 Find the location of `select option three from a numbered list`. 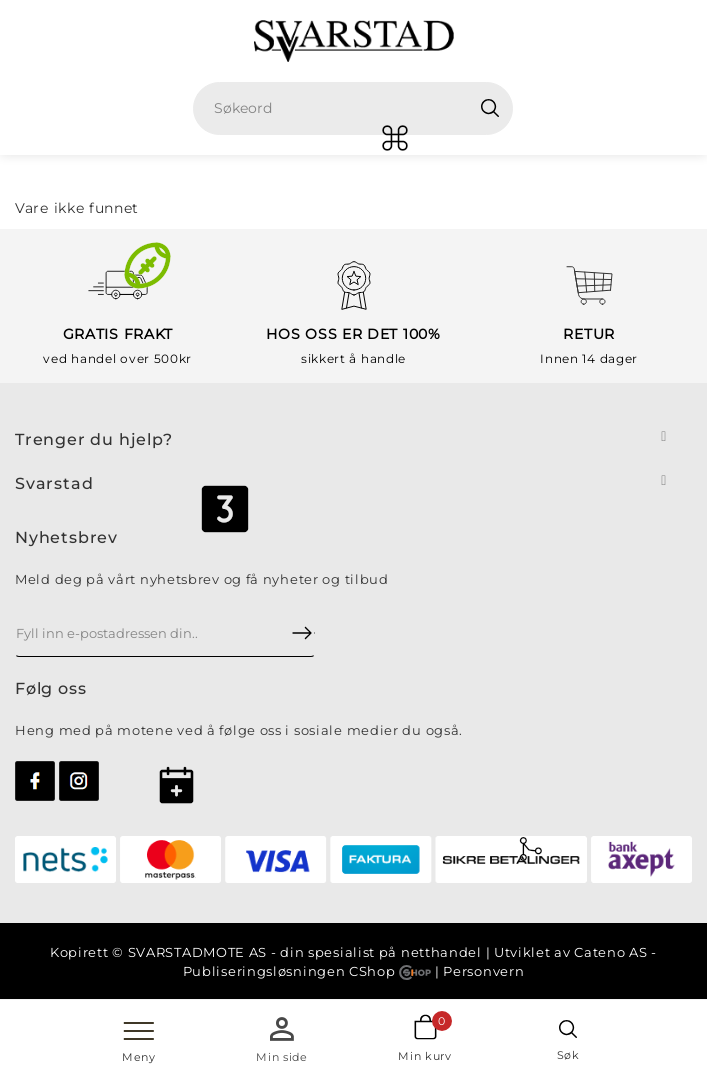

select option three from a numbered list is located at coordinates (225, 509).